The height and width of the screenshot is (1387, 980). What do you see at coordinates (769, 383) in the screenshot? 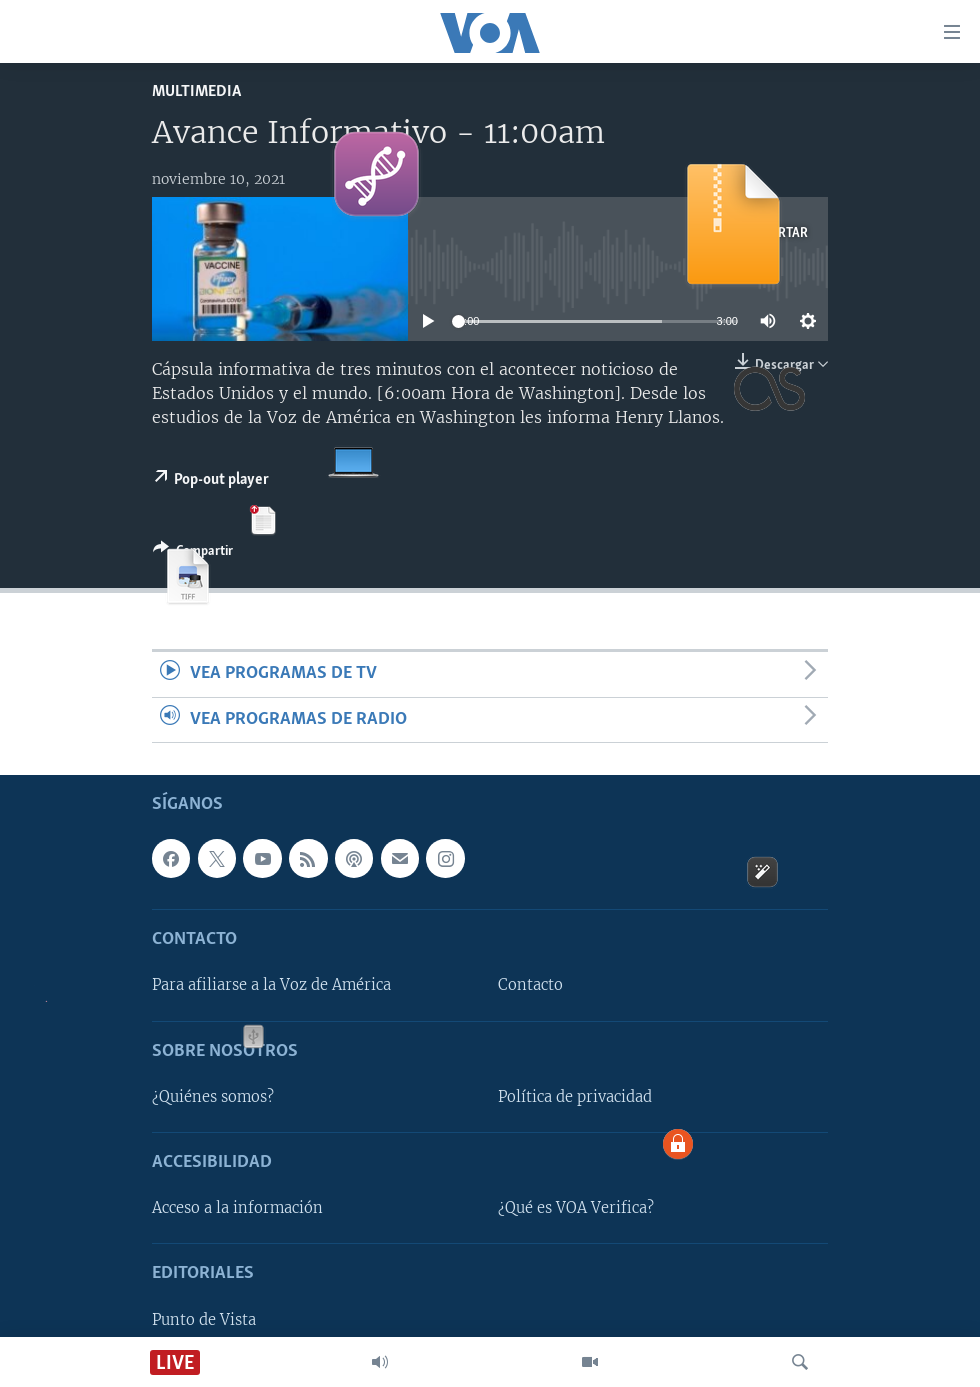
I see `connect your last.fm account` at bounding box center [769, 383].